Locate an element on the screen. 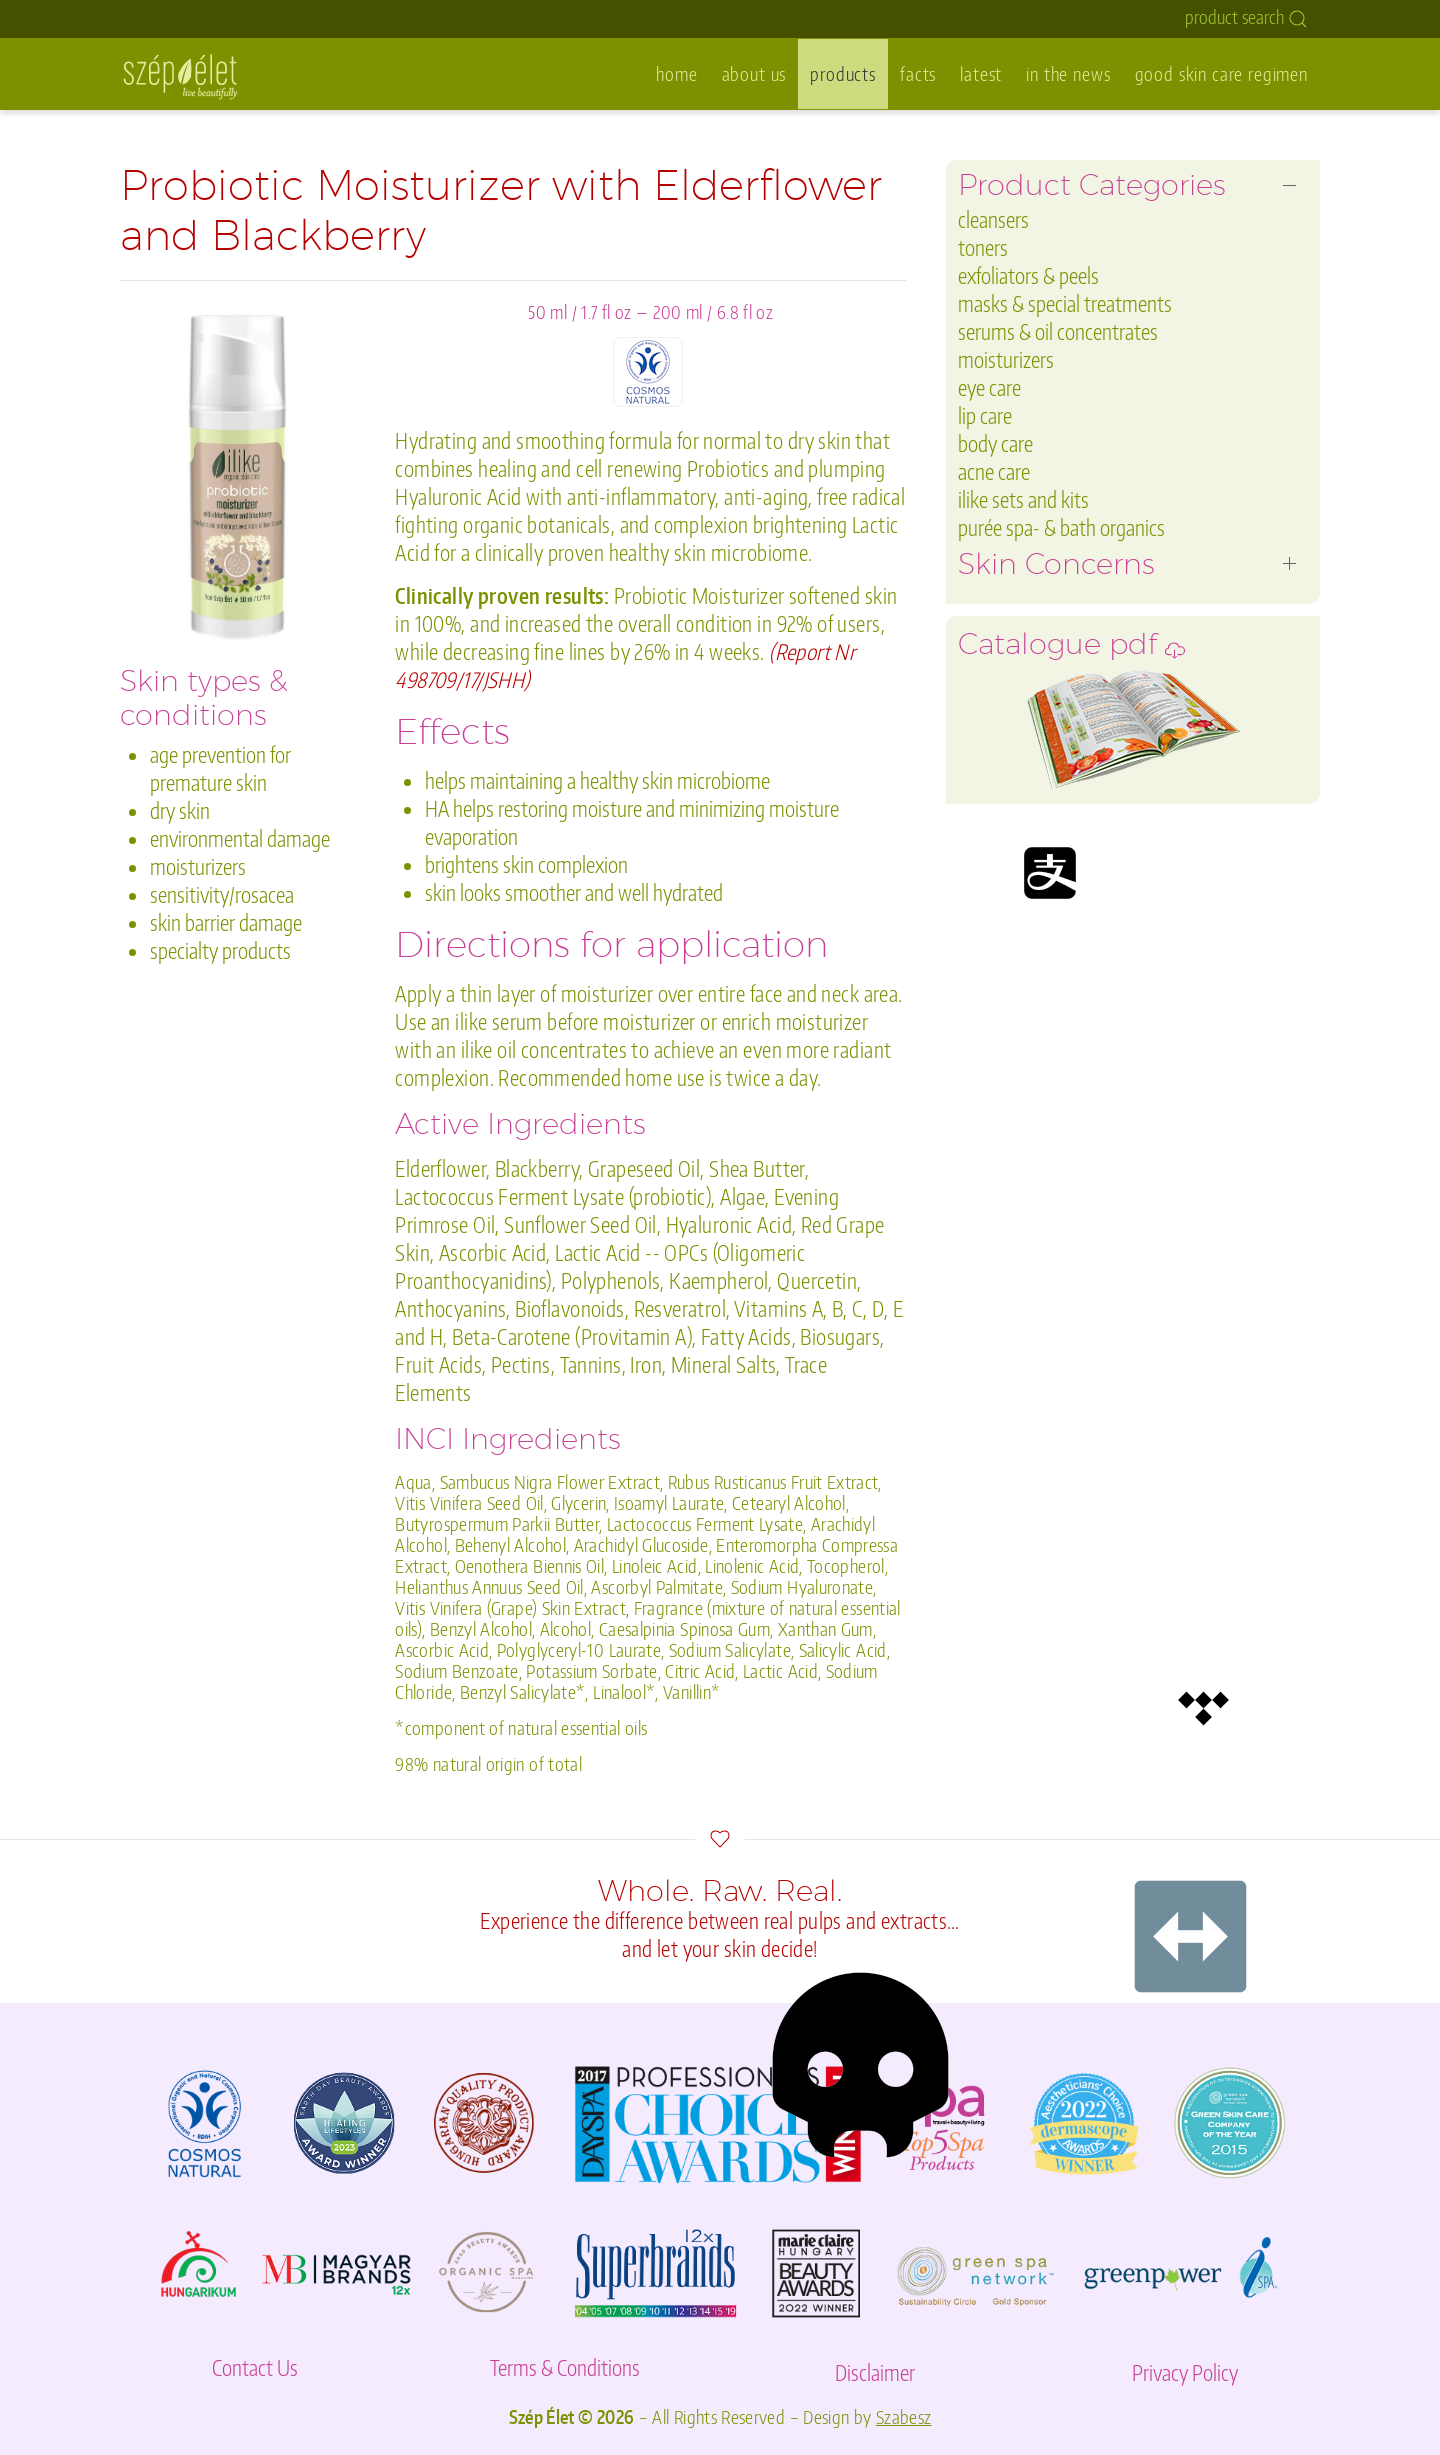  pay with Alipay is located at coordinates (1050, 873).